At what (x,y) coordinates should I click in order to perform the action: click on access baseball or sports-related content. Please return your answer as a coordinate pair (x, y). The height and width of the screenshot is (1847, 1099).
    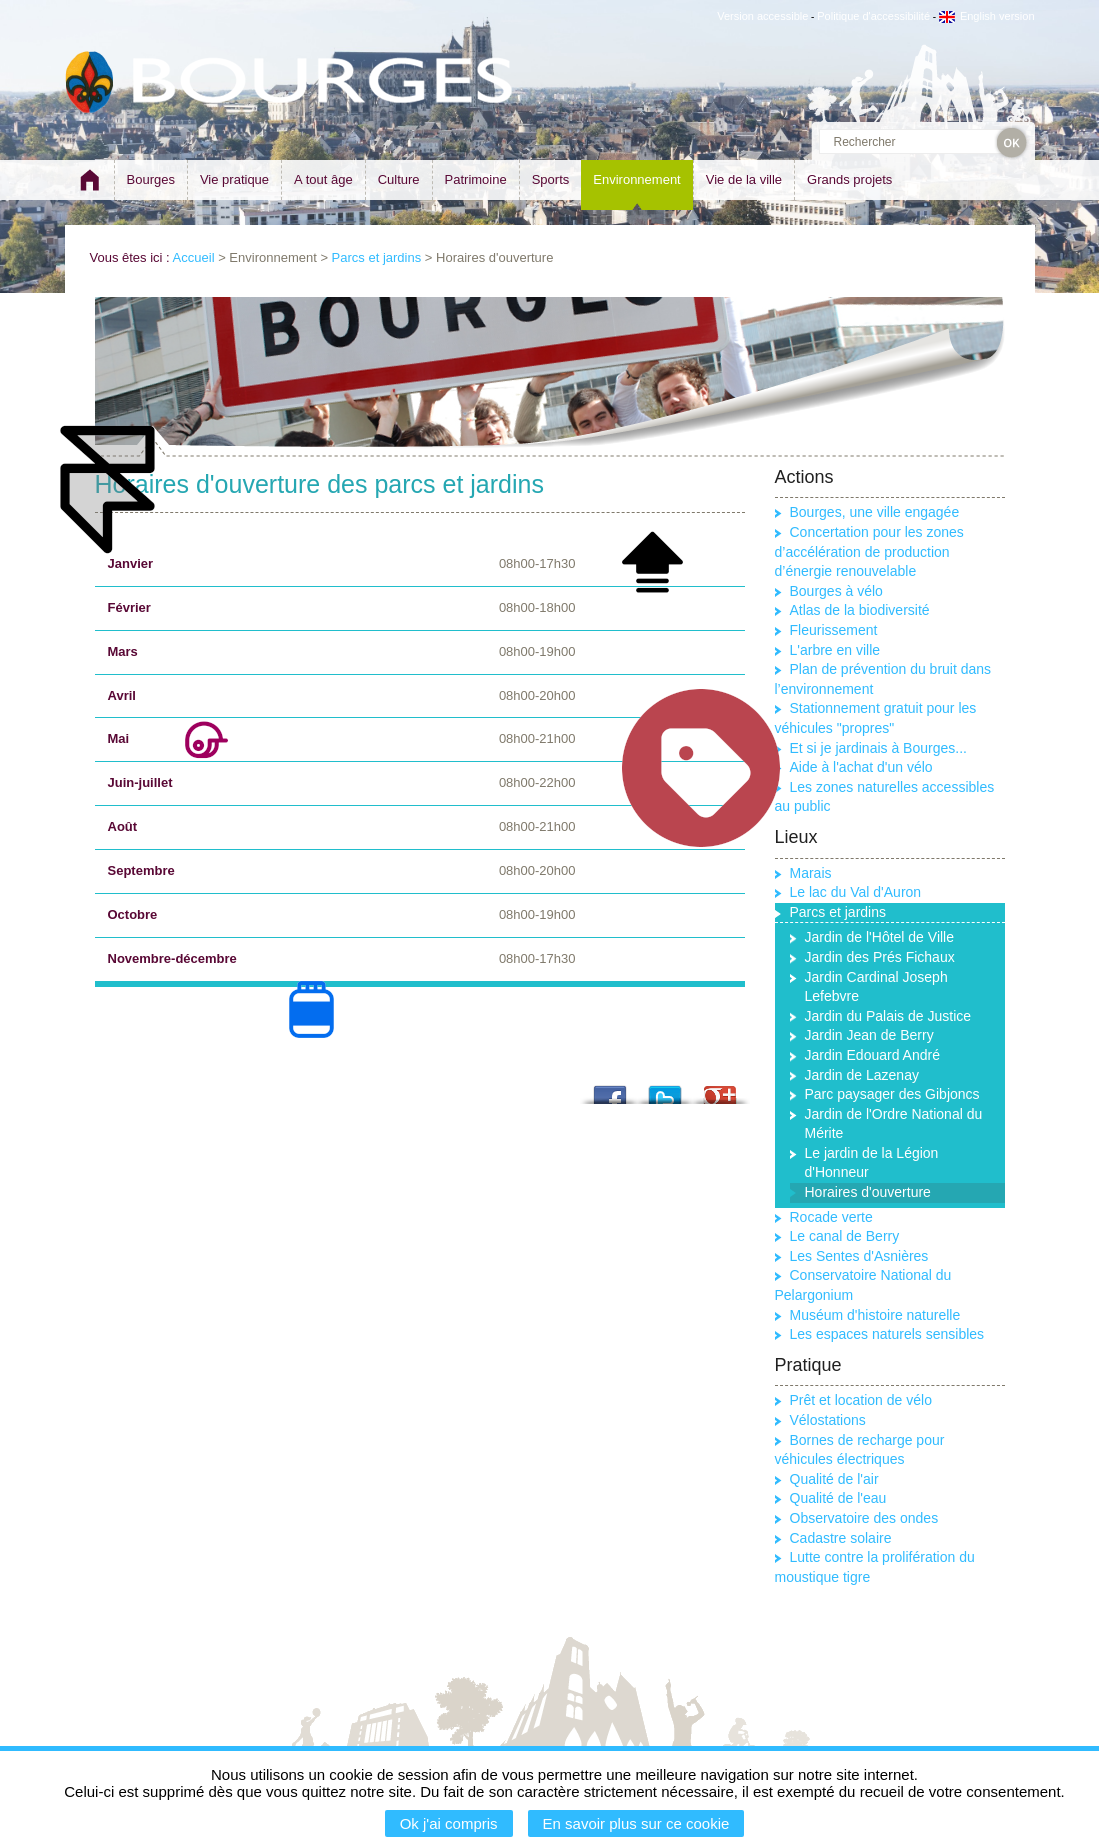
    Looking at the image, I should click on (205, 740).